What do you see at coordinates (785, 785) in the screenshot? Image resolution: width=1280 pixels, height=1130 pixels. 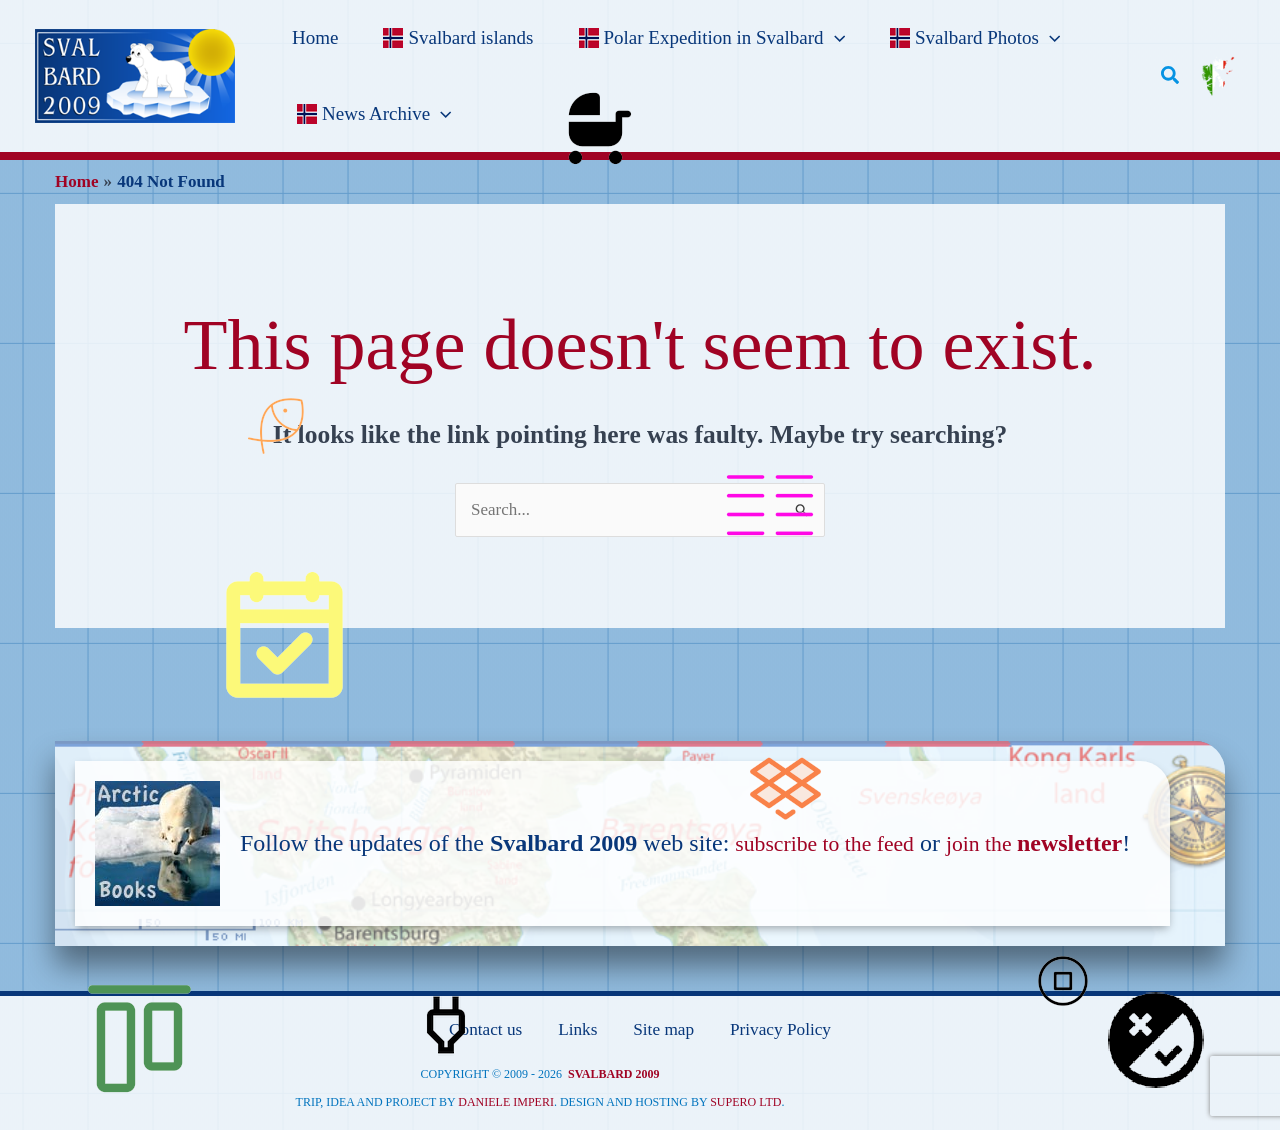 I see `access Dropbox cloud storage` at bounding box center [785, 785].